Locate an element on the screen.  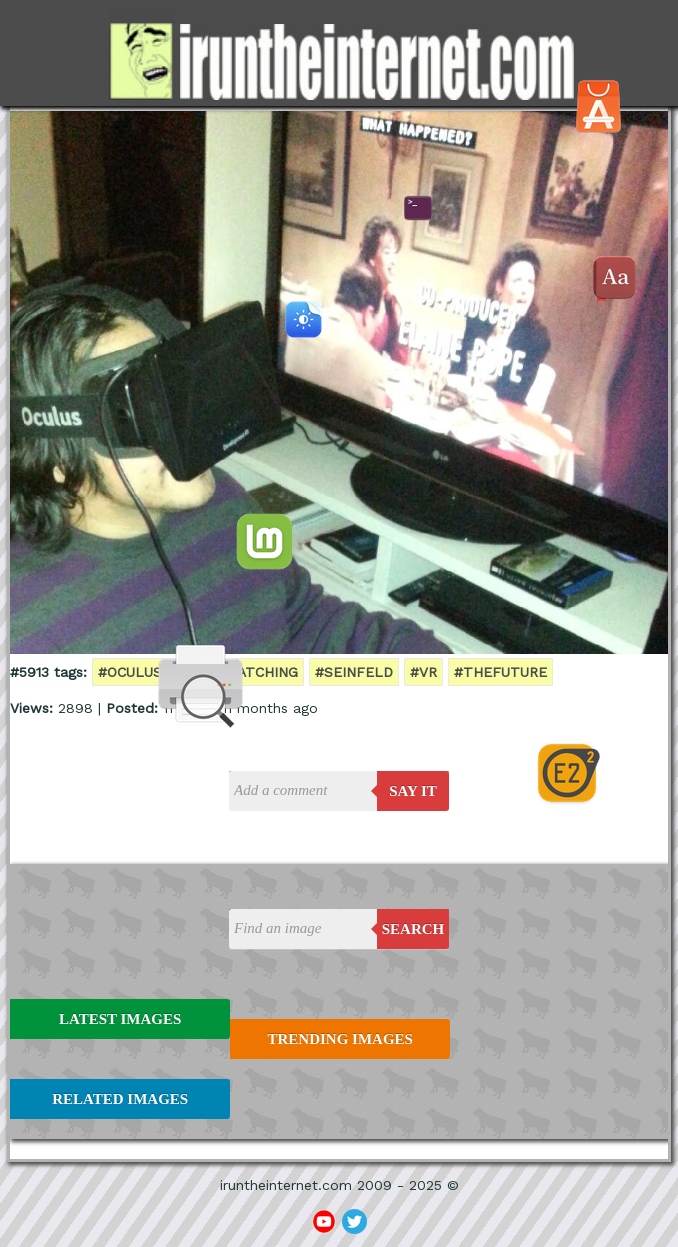
preview document before printing is located at coordinates (200, 683).